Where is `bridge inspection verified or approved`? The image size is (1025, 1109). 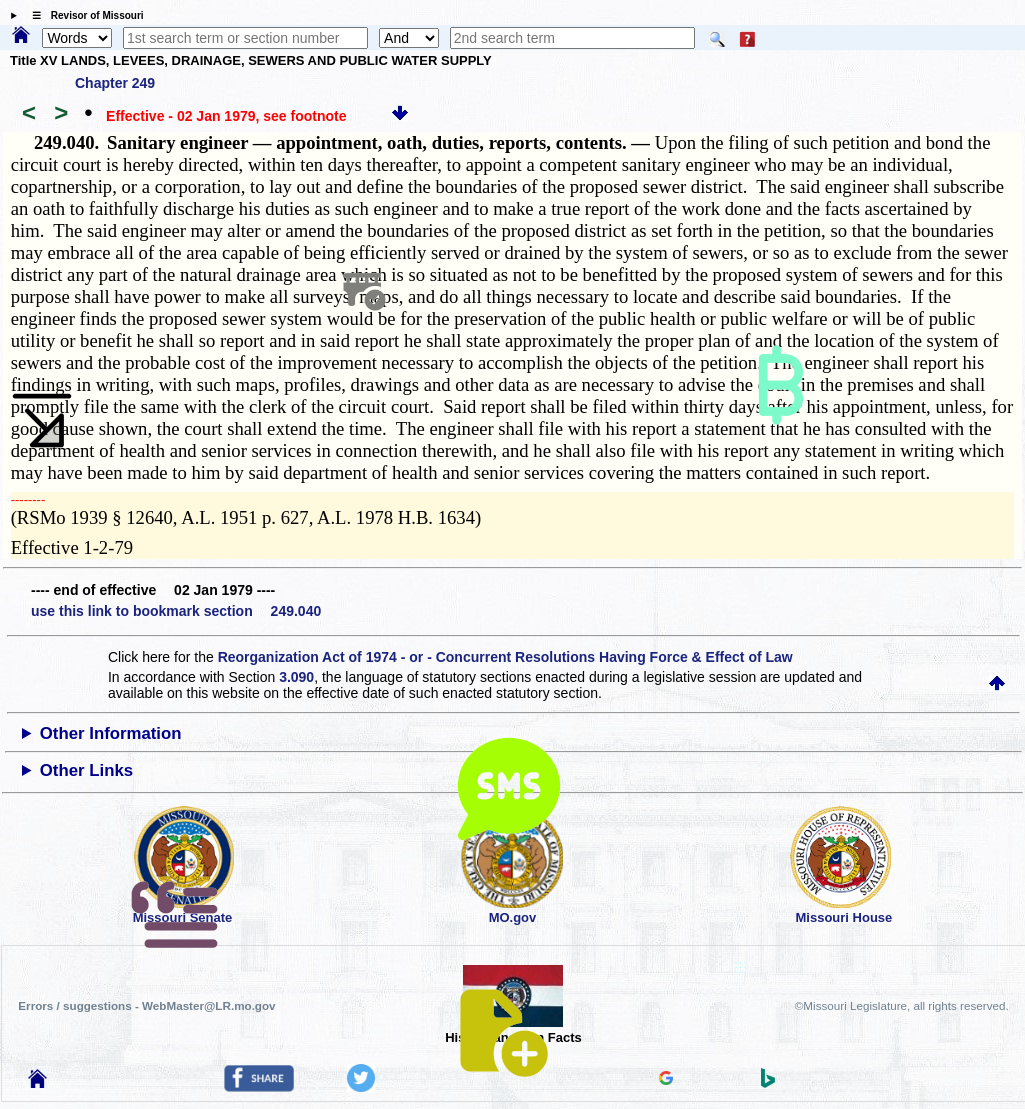
bridge inspection verified or approved is located at coordinates (364, 289).